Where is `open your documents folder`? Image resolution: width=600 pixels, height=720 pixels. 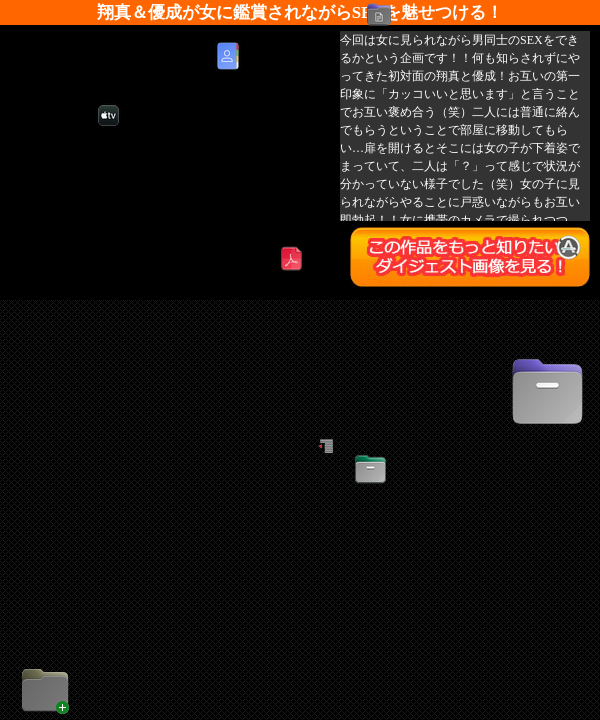
open your documents folder is located at coordinates (379, 14).